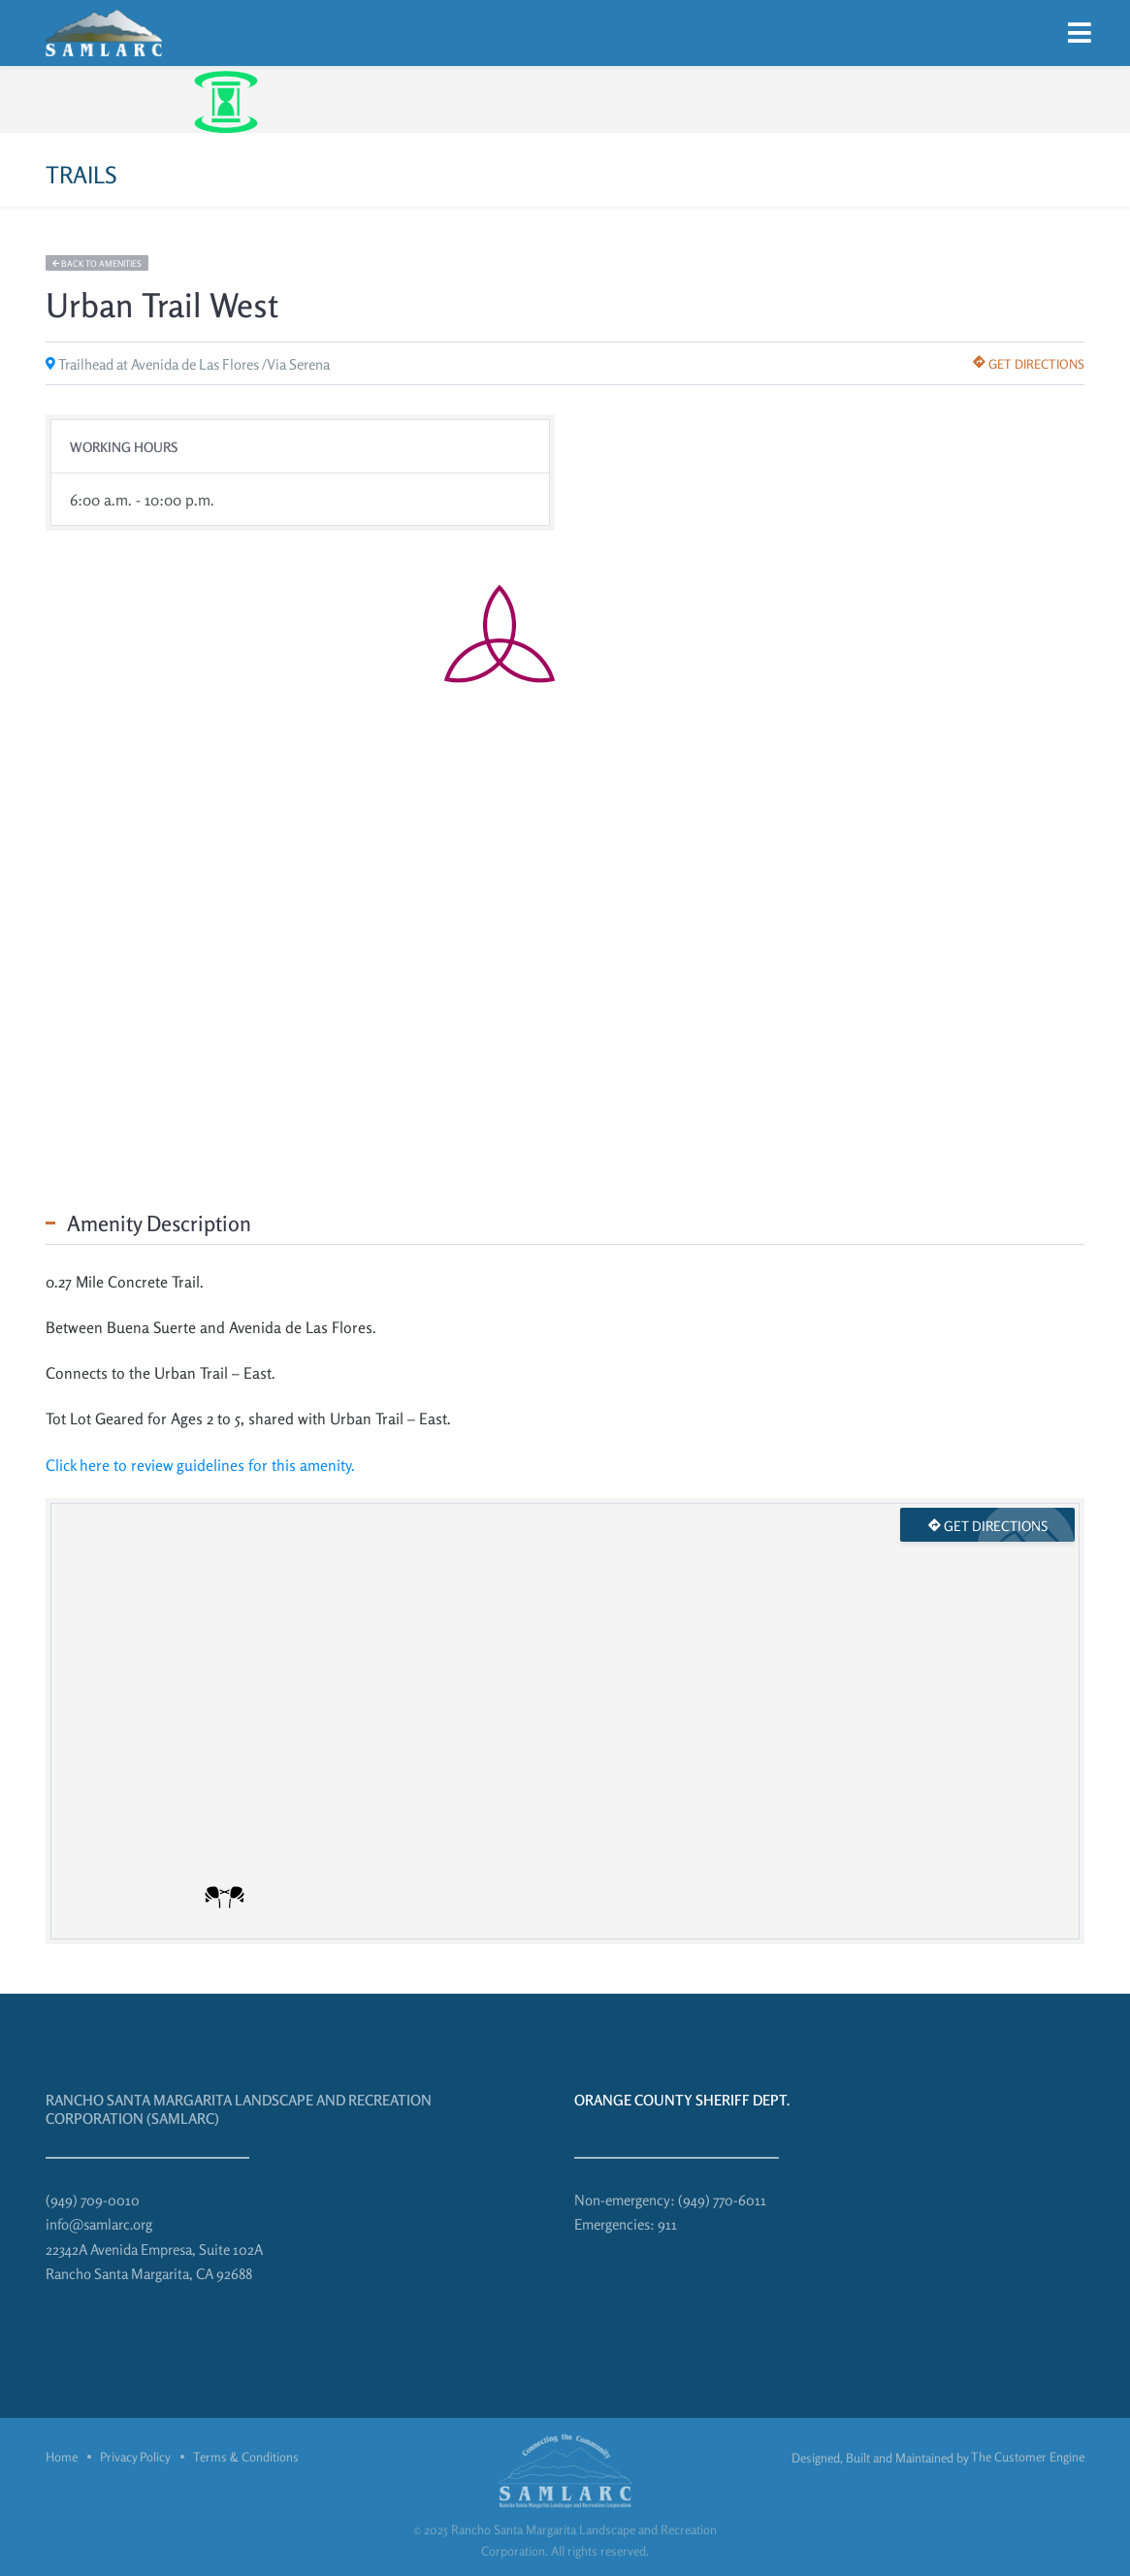  I want to click on activate a time-based trap or ability, so click(226, 102).